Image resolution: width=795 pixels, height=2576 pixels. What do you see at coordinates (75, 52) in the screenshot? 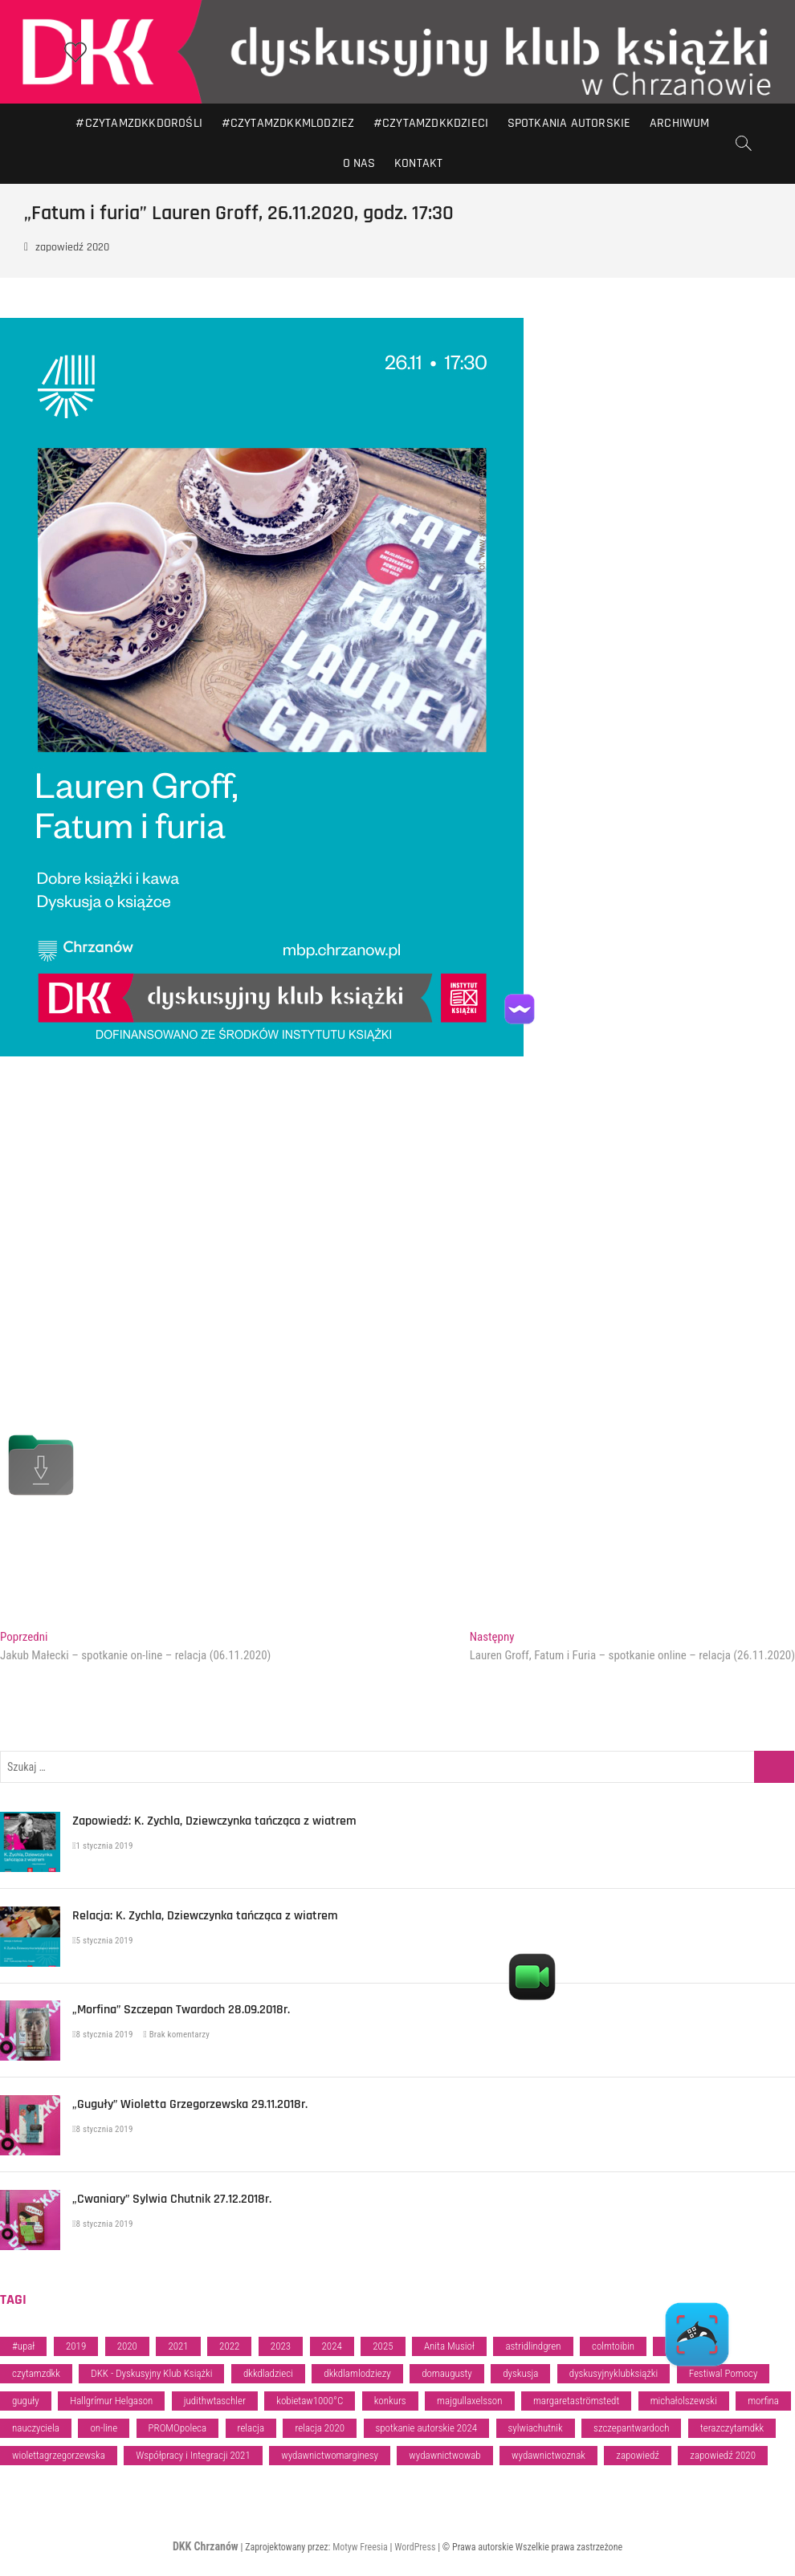
I see `view community or social applications` at bounding box center [75, 52].